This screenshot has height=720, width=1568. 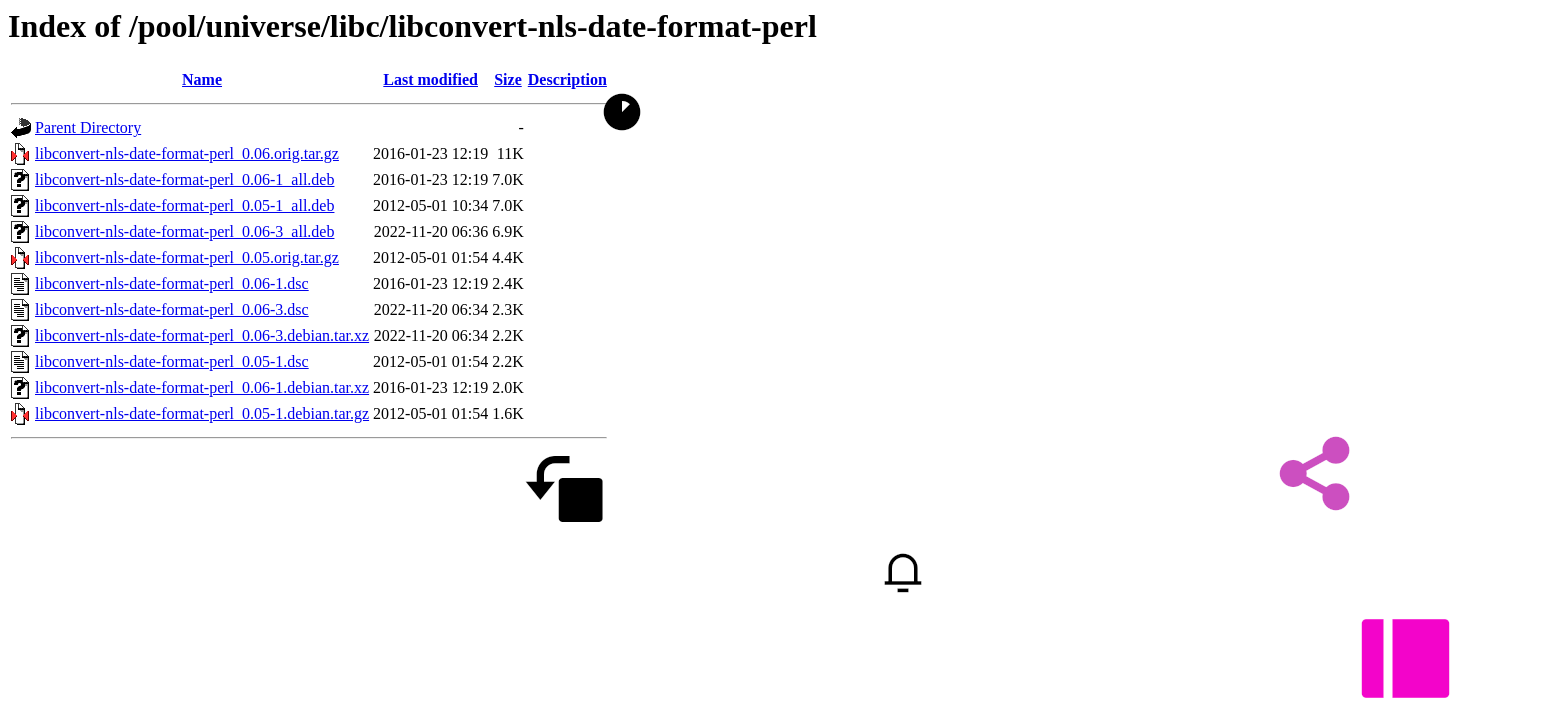 I want to click on rotate object counterclockwise, so click(x=566, y=489).